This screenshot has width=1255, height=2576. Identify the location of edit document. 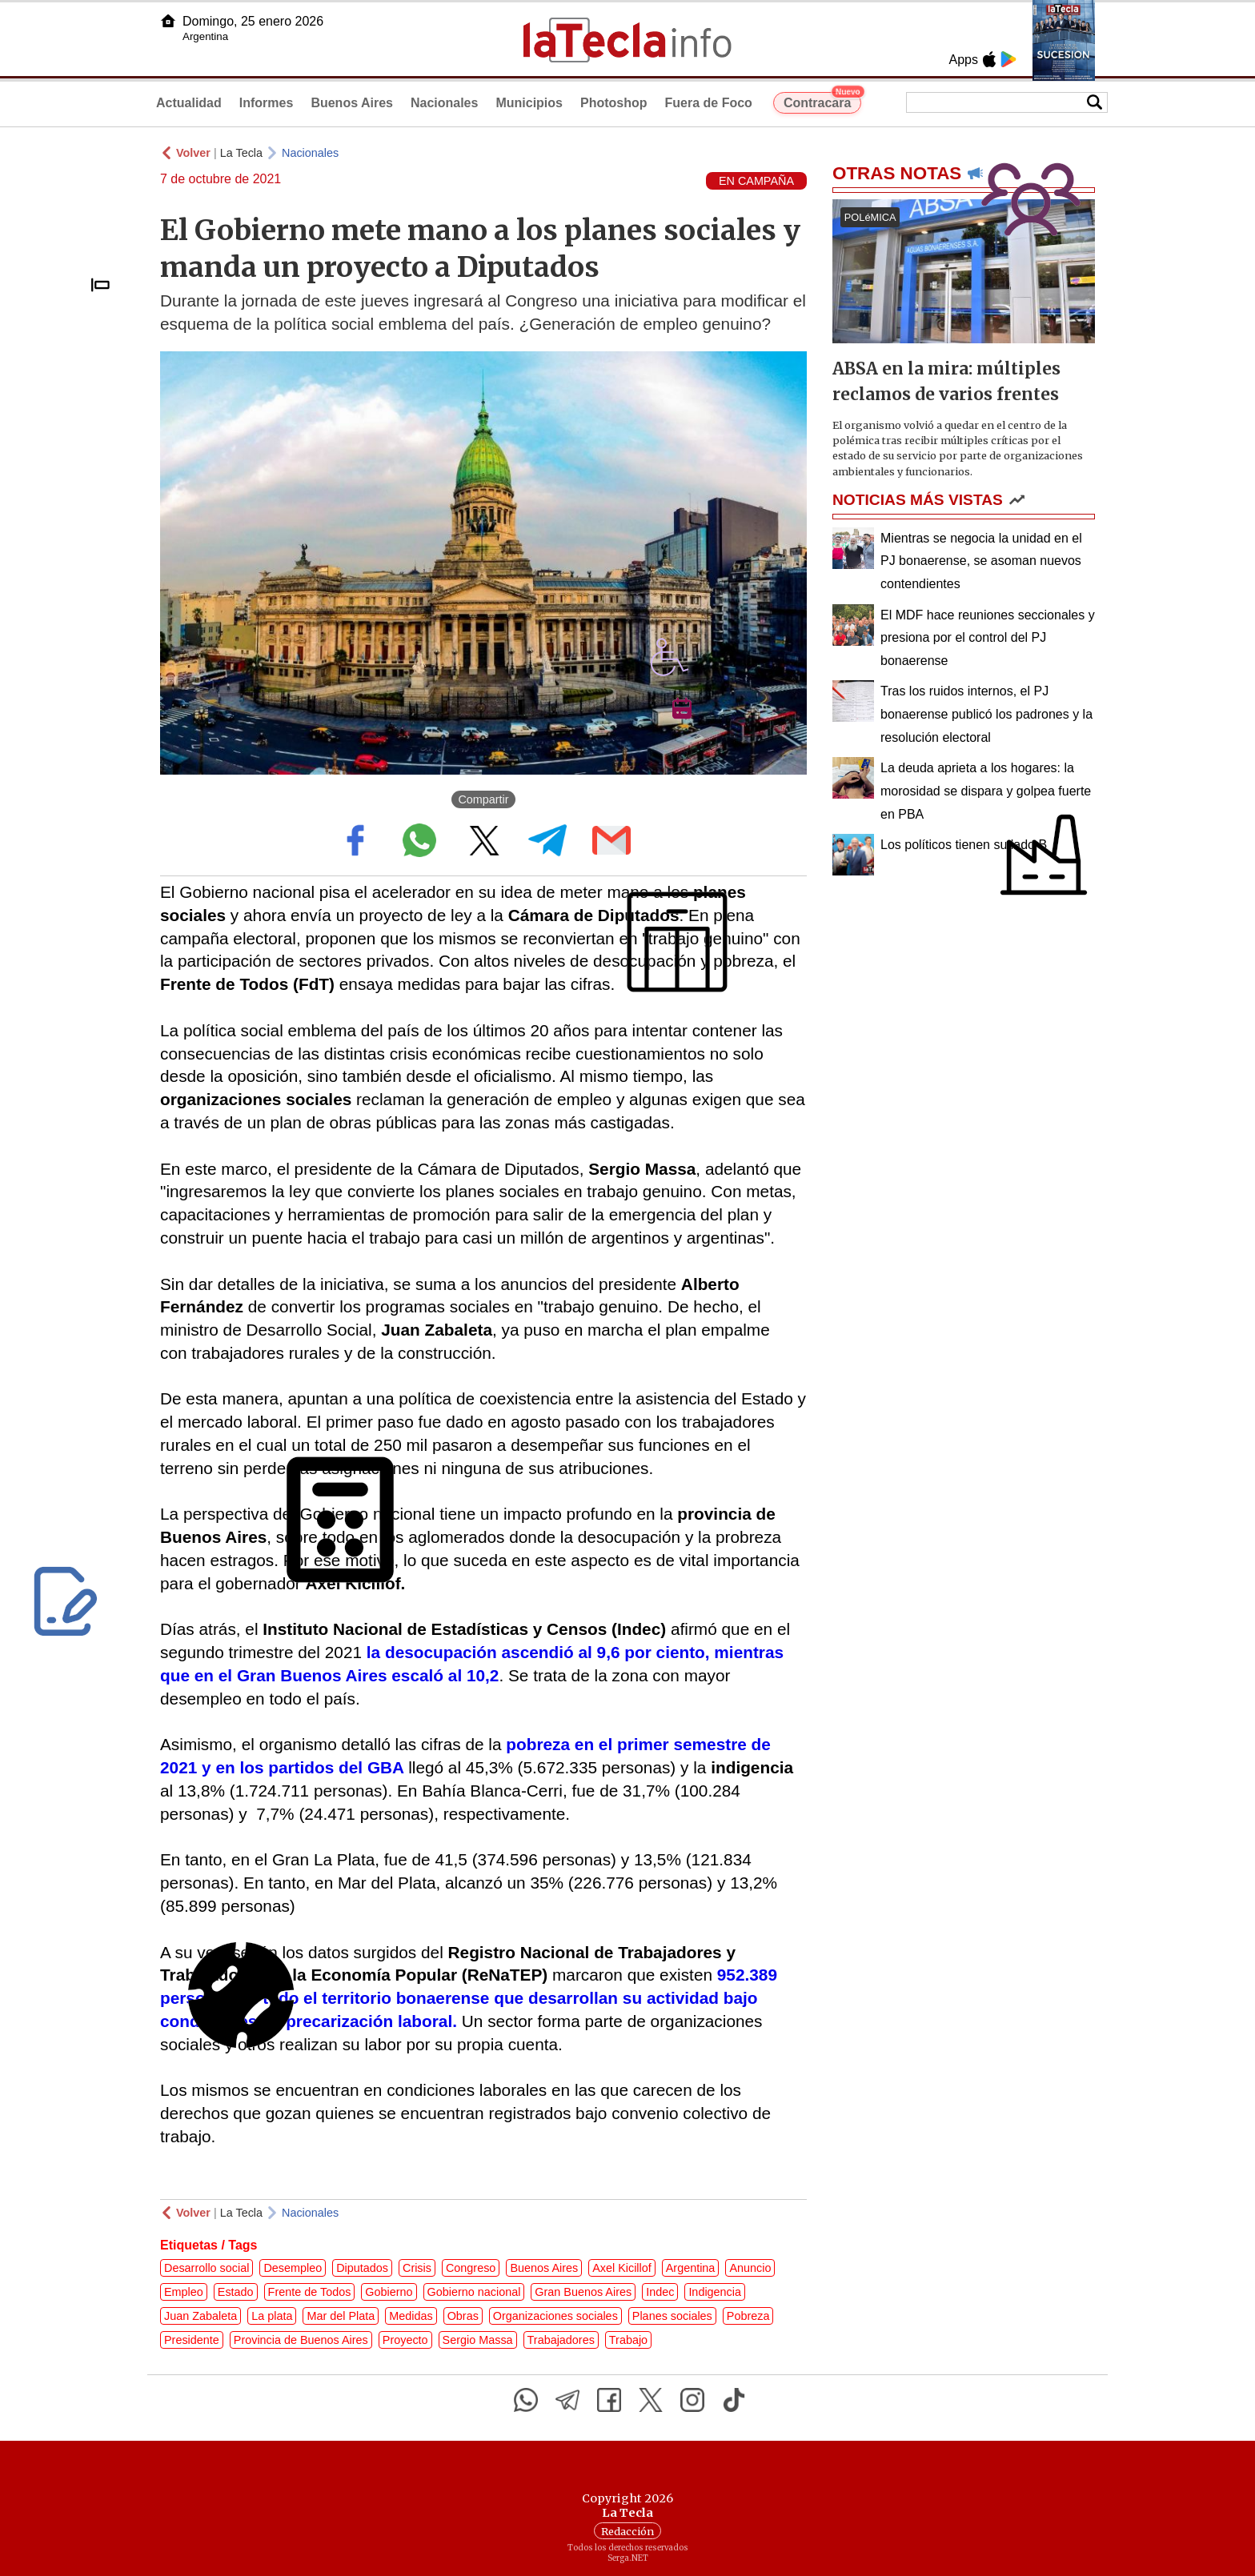
(62, 1601).